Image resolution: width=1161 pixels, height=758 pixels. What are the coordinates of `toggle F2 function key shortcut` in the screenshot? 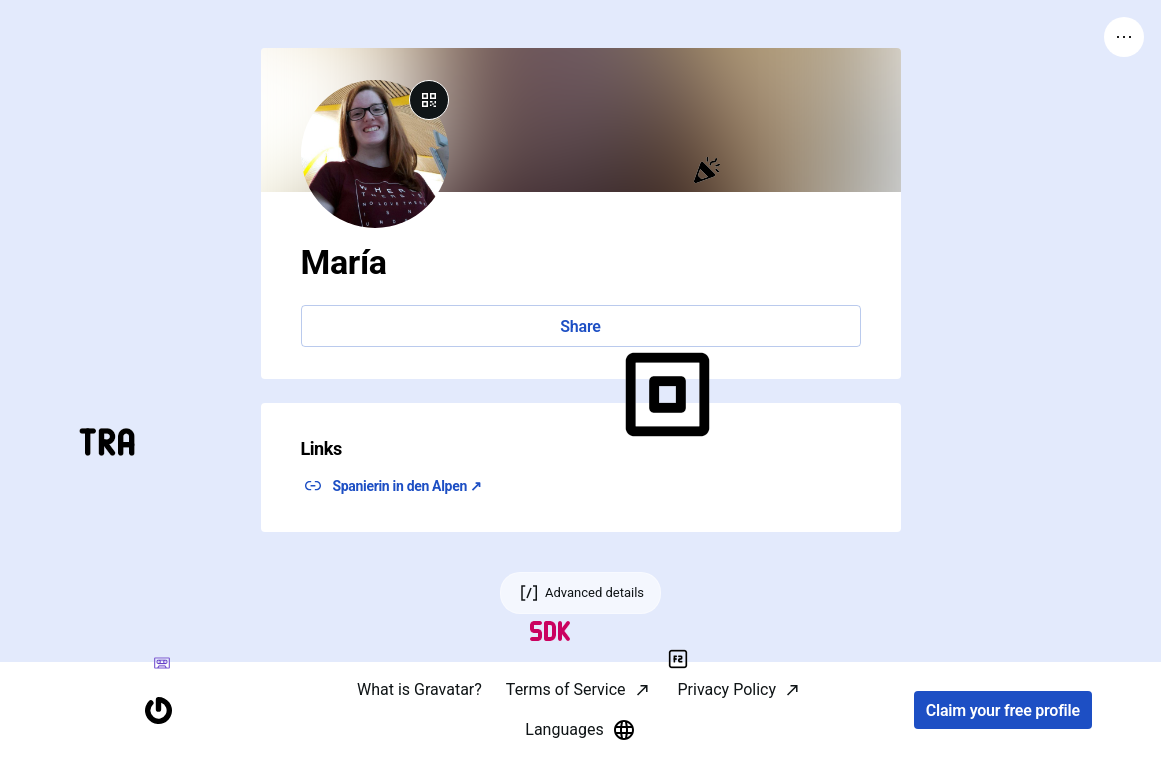 It's located at (678, 659).